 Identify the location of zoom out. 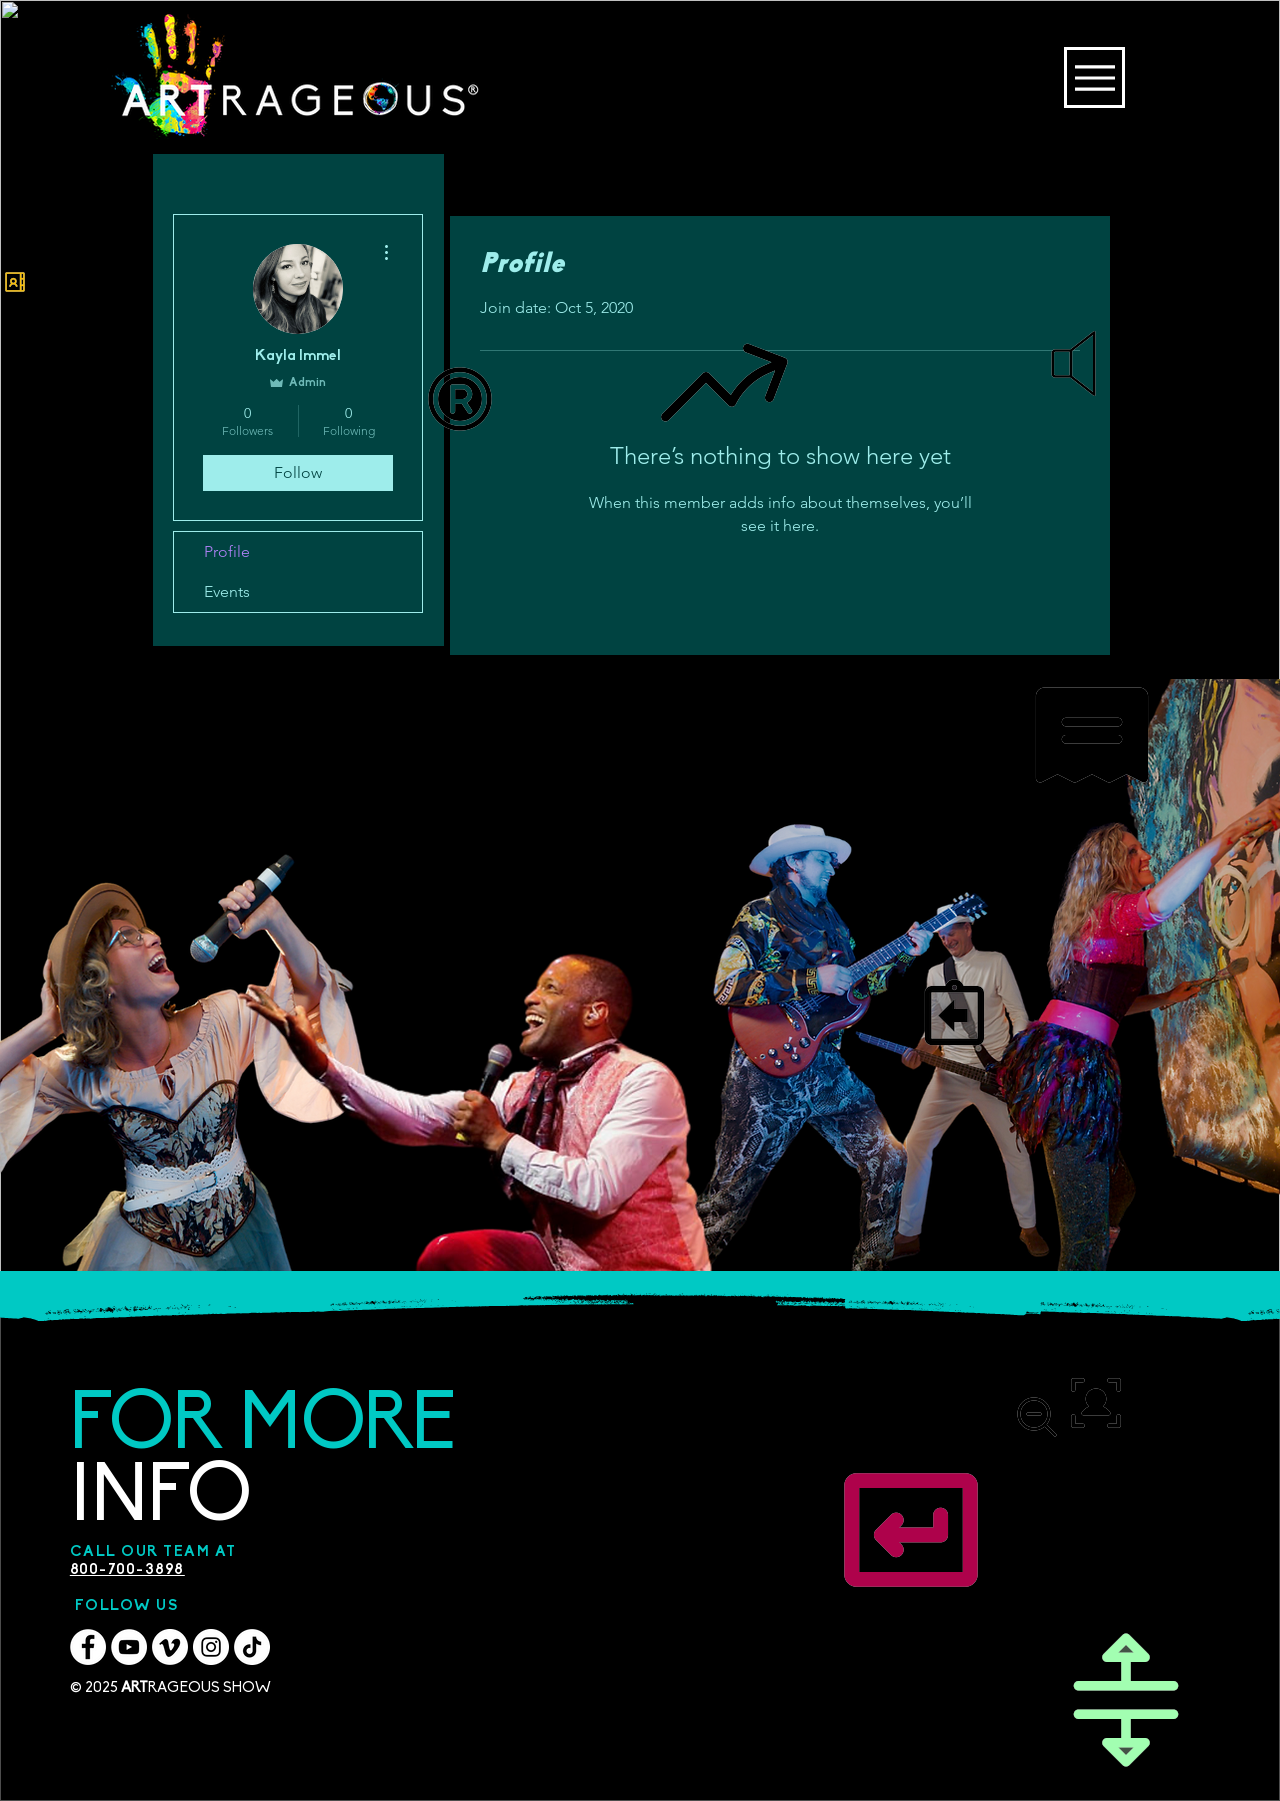
(1037, 1417).